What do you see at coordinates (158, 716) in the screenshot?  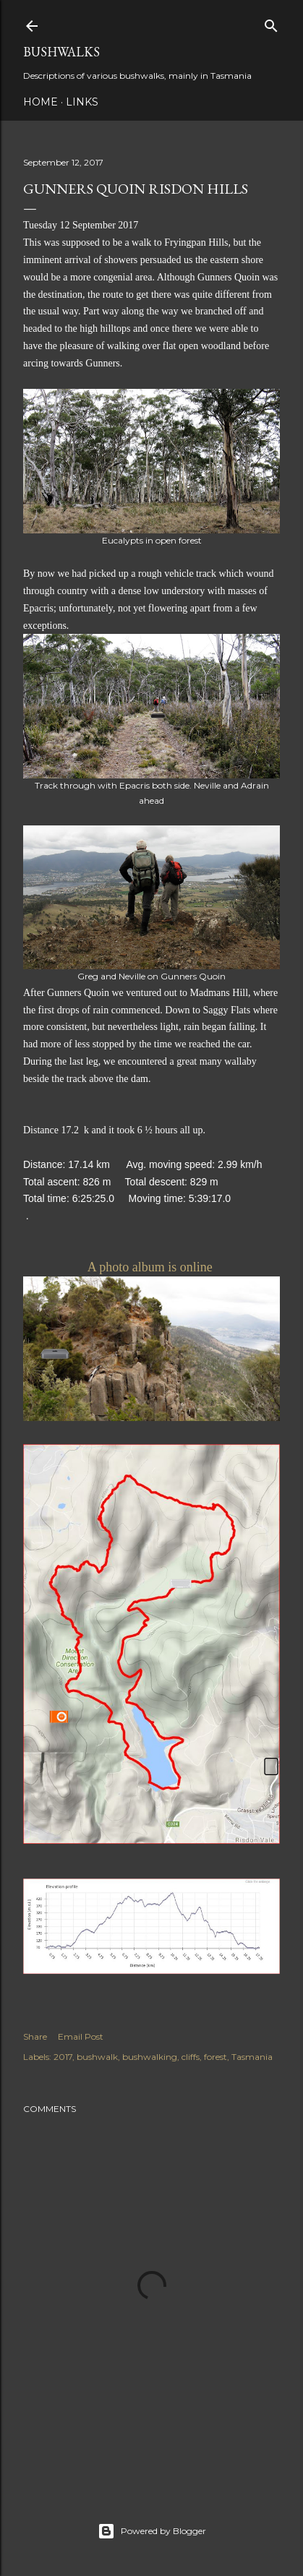 I see `connect to bluetooth speaker` at bounding box center [158, 716].